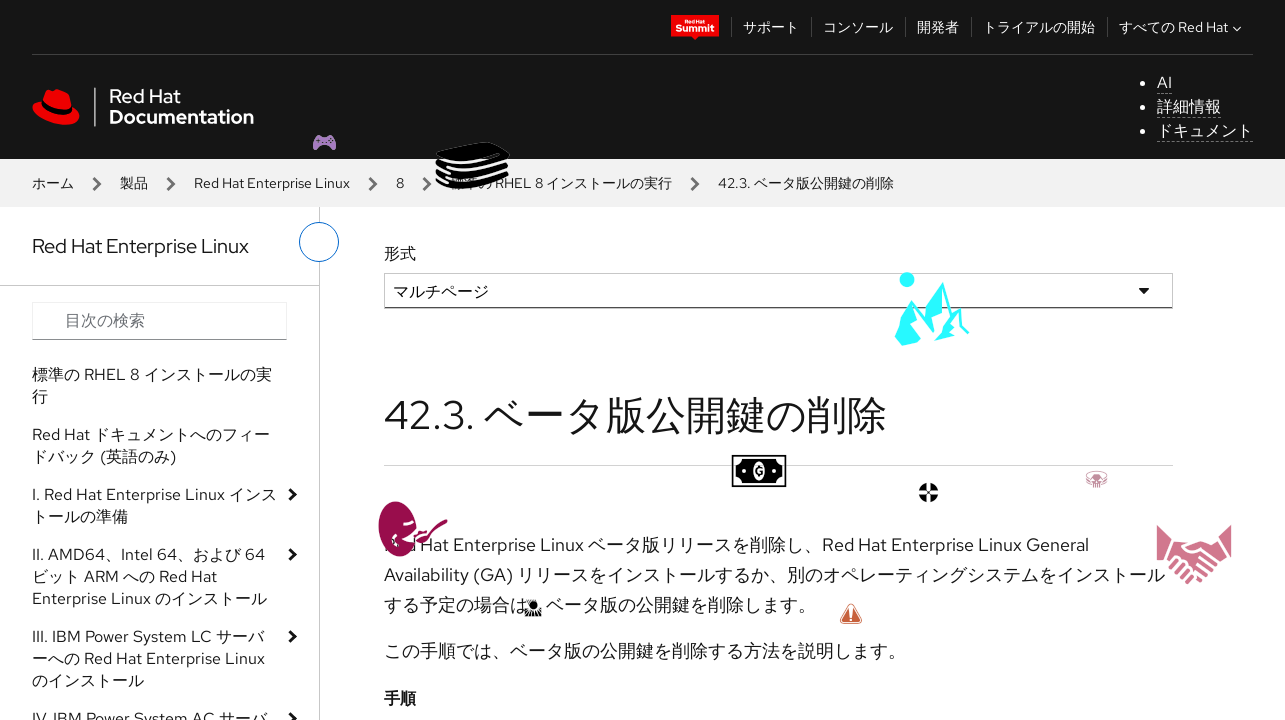  Describe the element at coordinates (533, 608) in the screenshot. I see `indicates a meteor impact event in gameplay` at that location.